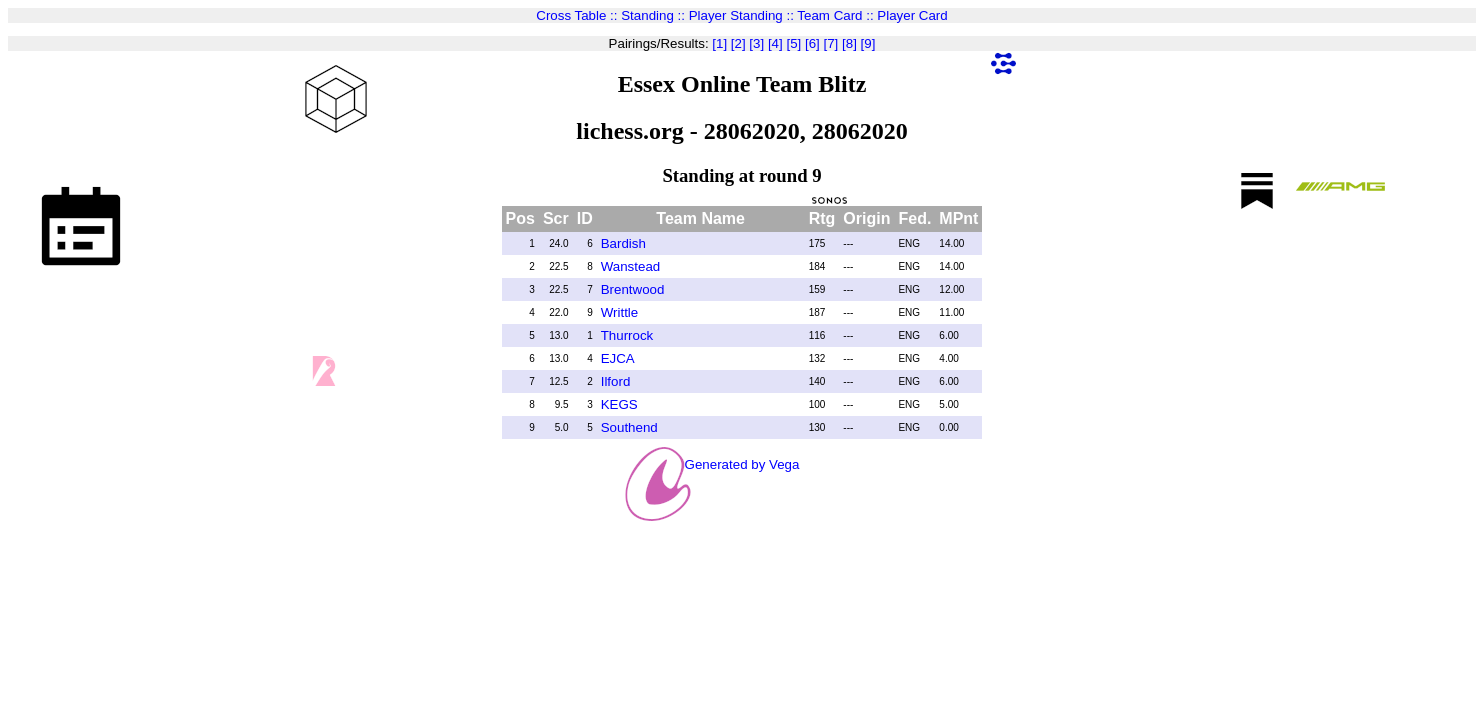  I want to click on mercedes-amg brand logo, so click(1340, 186).